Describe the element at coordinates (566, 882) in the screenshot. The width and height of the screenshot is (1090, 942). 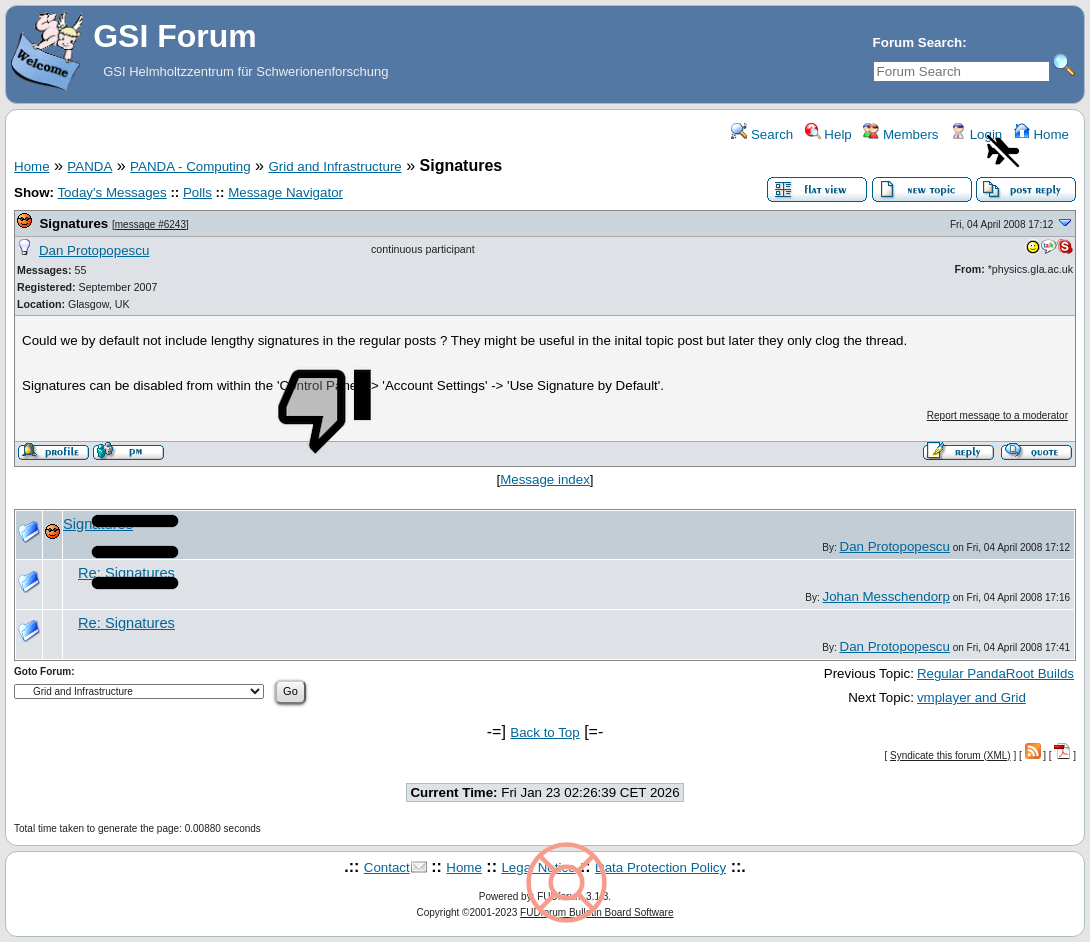
I see `access help or support` at that location.